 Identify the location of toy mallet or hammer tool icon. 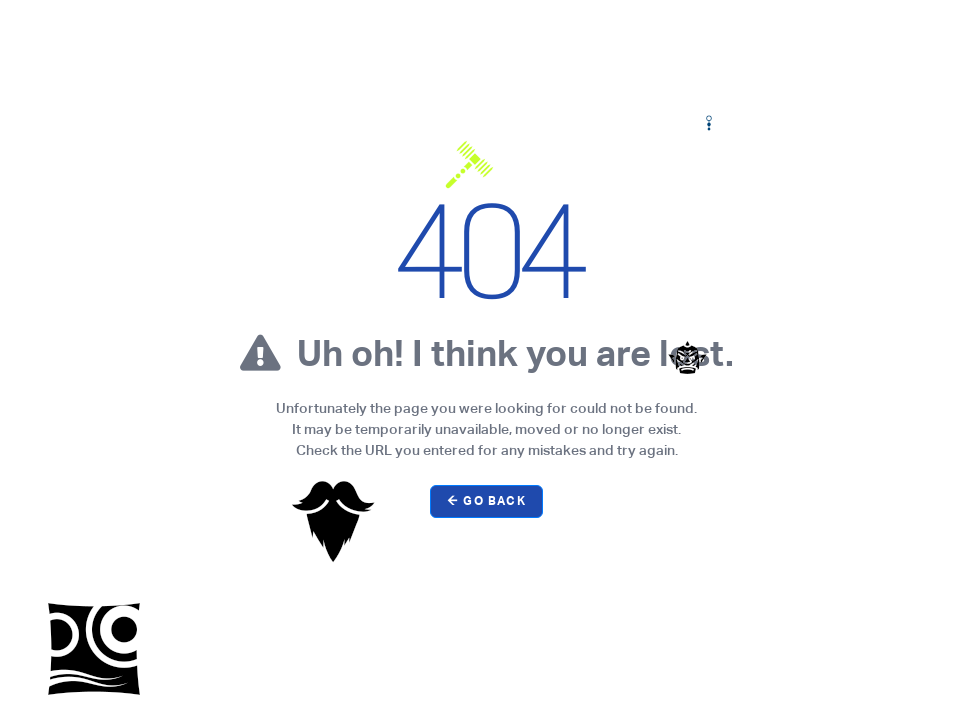
(469, 164).